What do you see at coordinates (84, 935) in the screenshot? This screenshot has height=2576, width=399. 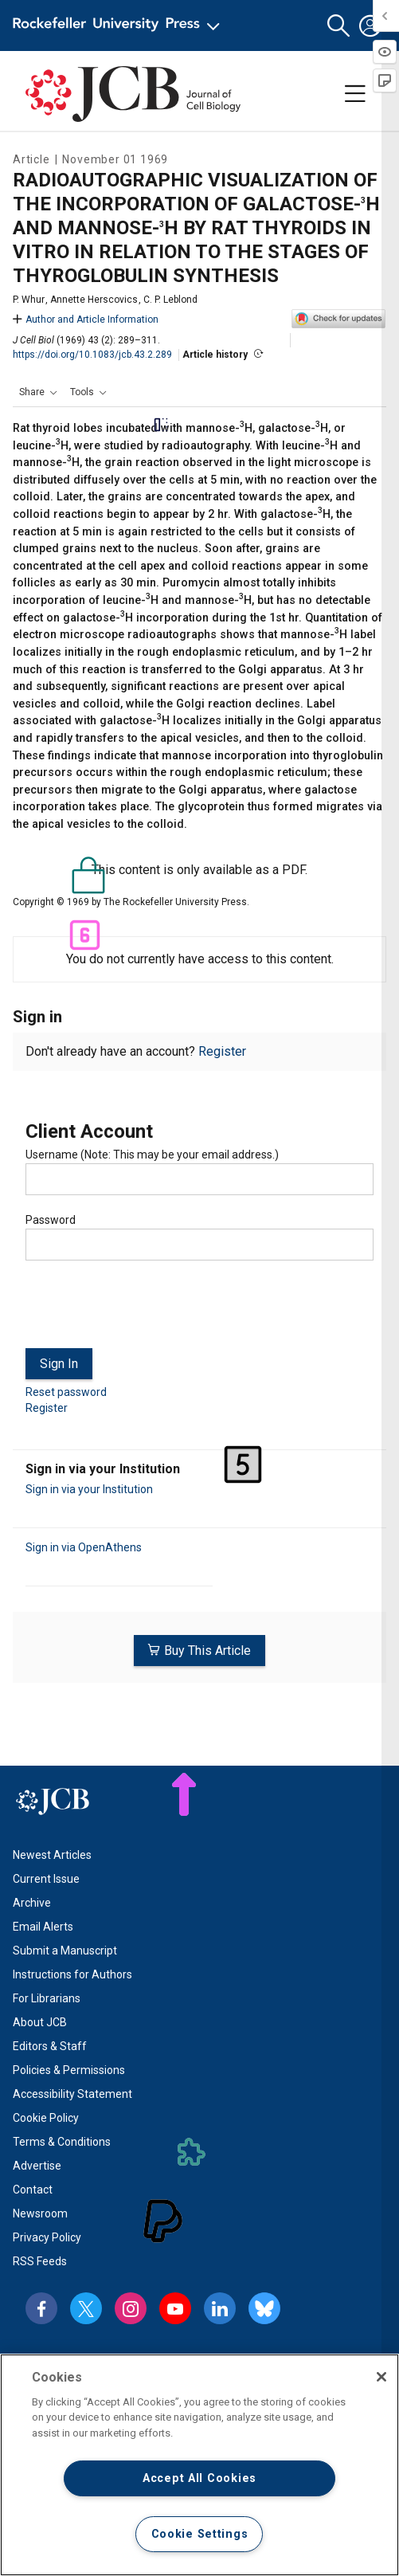 I see `select or navigate to item number 6` at bounding box center [84, 935].